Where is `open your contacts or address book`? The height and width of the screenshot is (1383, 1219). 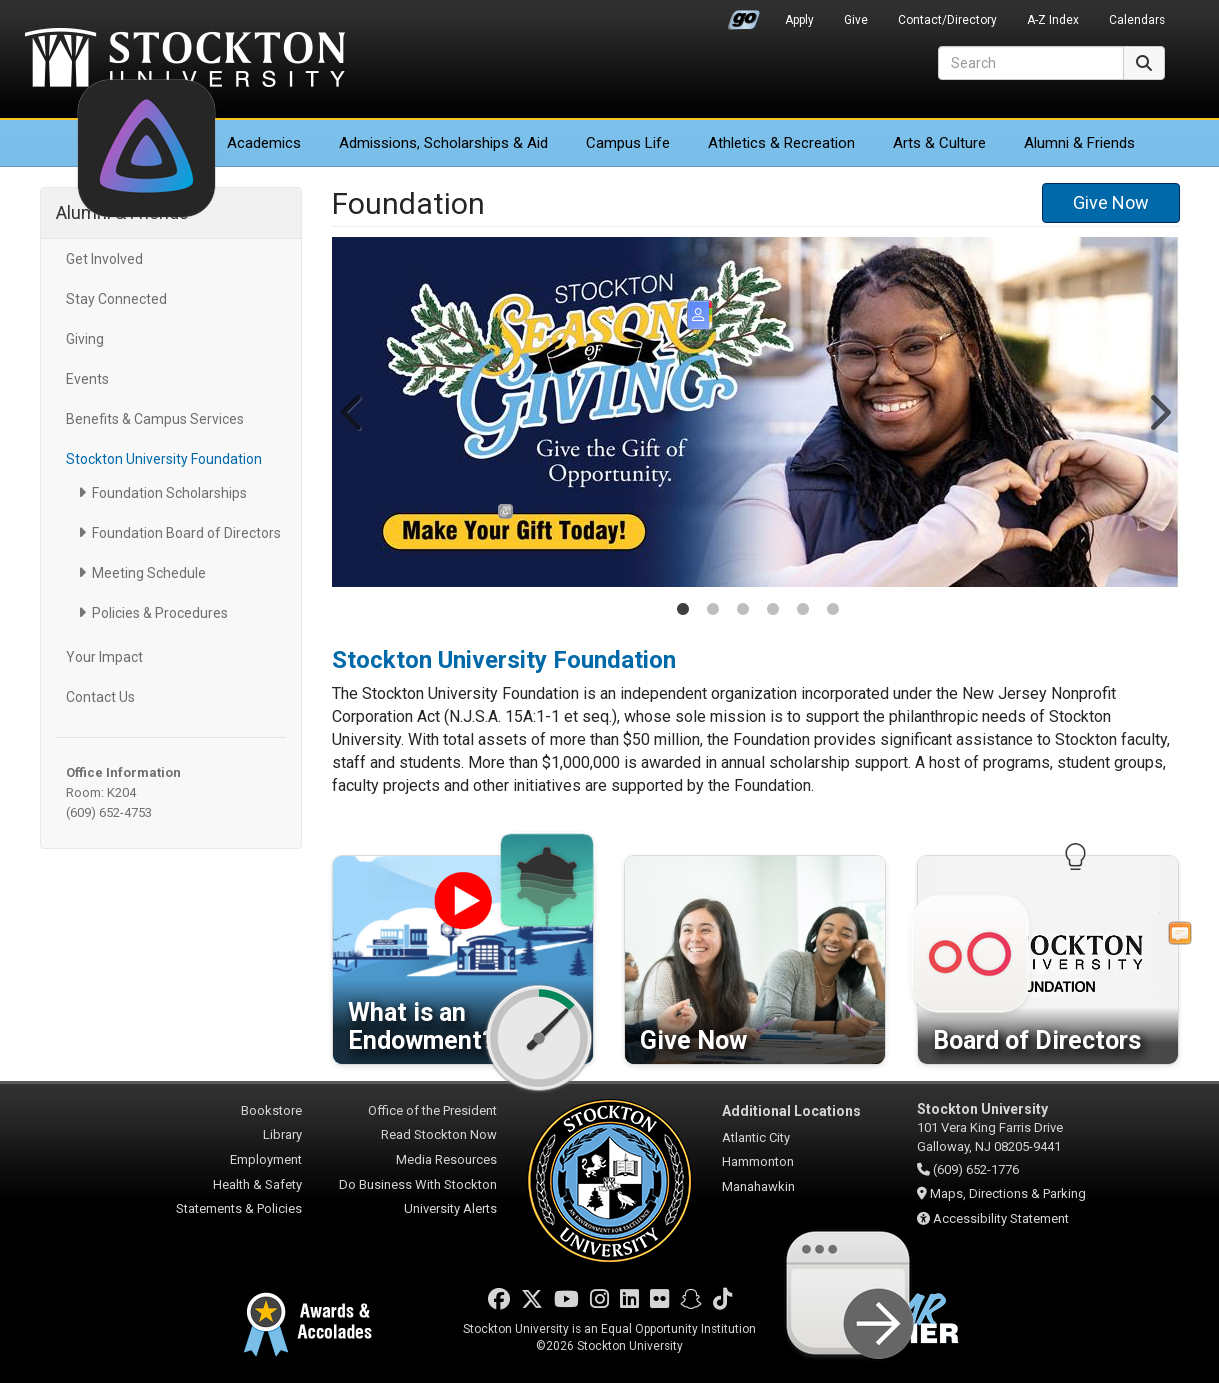
open your contacts or address book is located at coordinates (700, 315).